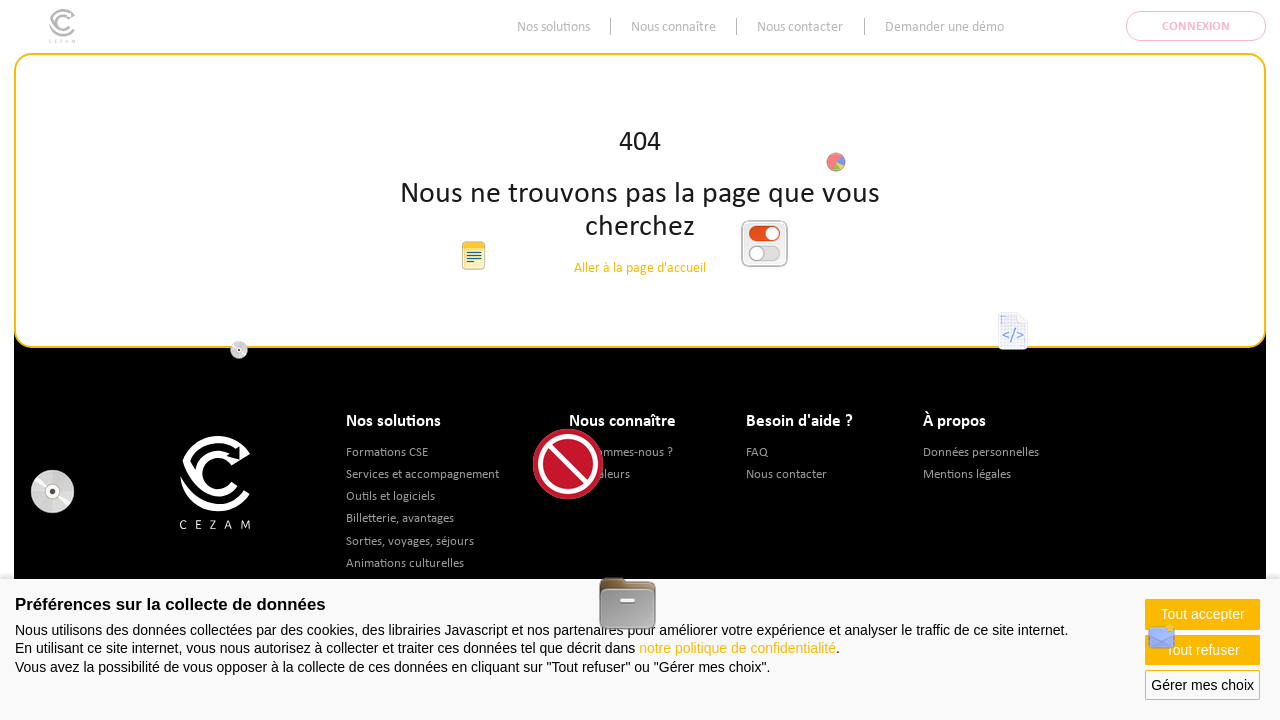  Describe the element at coordinates (764, 243) in the screenshot. I see `open system tweaks or settings customization` at that location.